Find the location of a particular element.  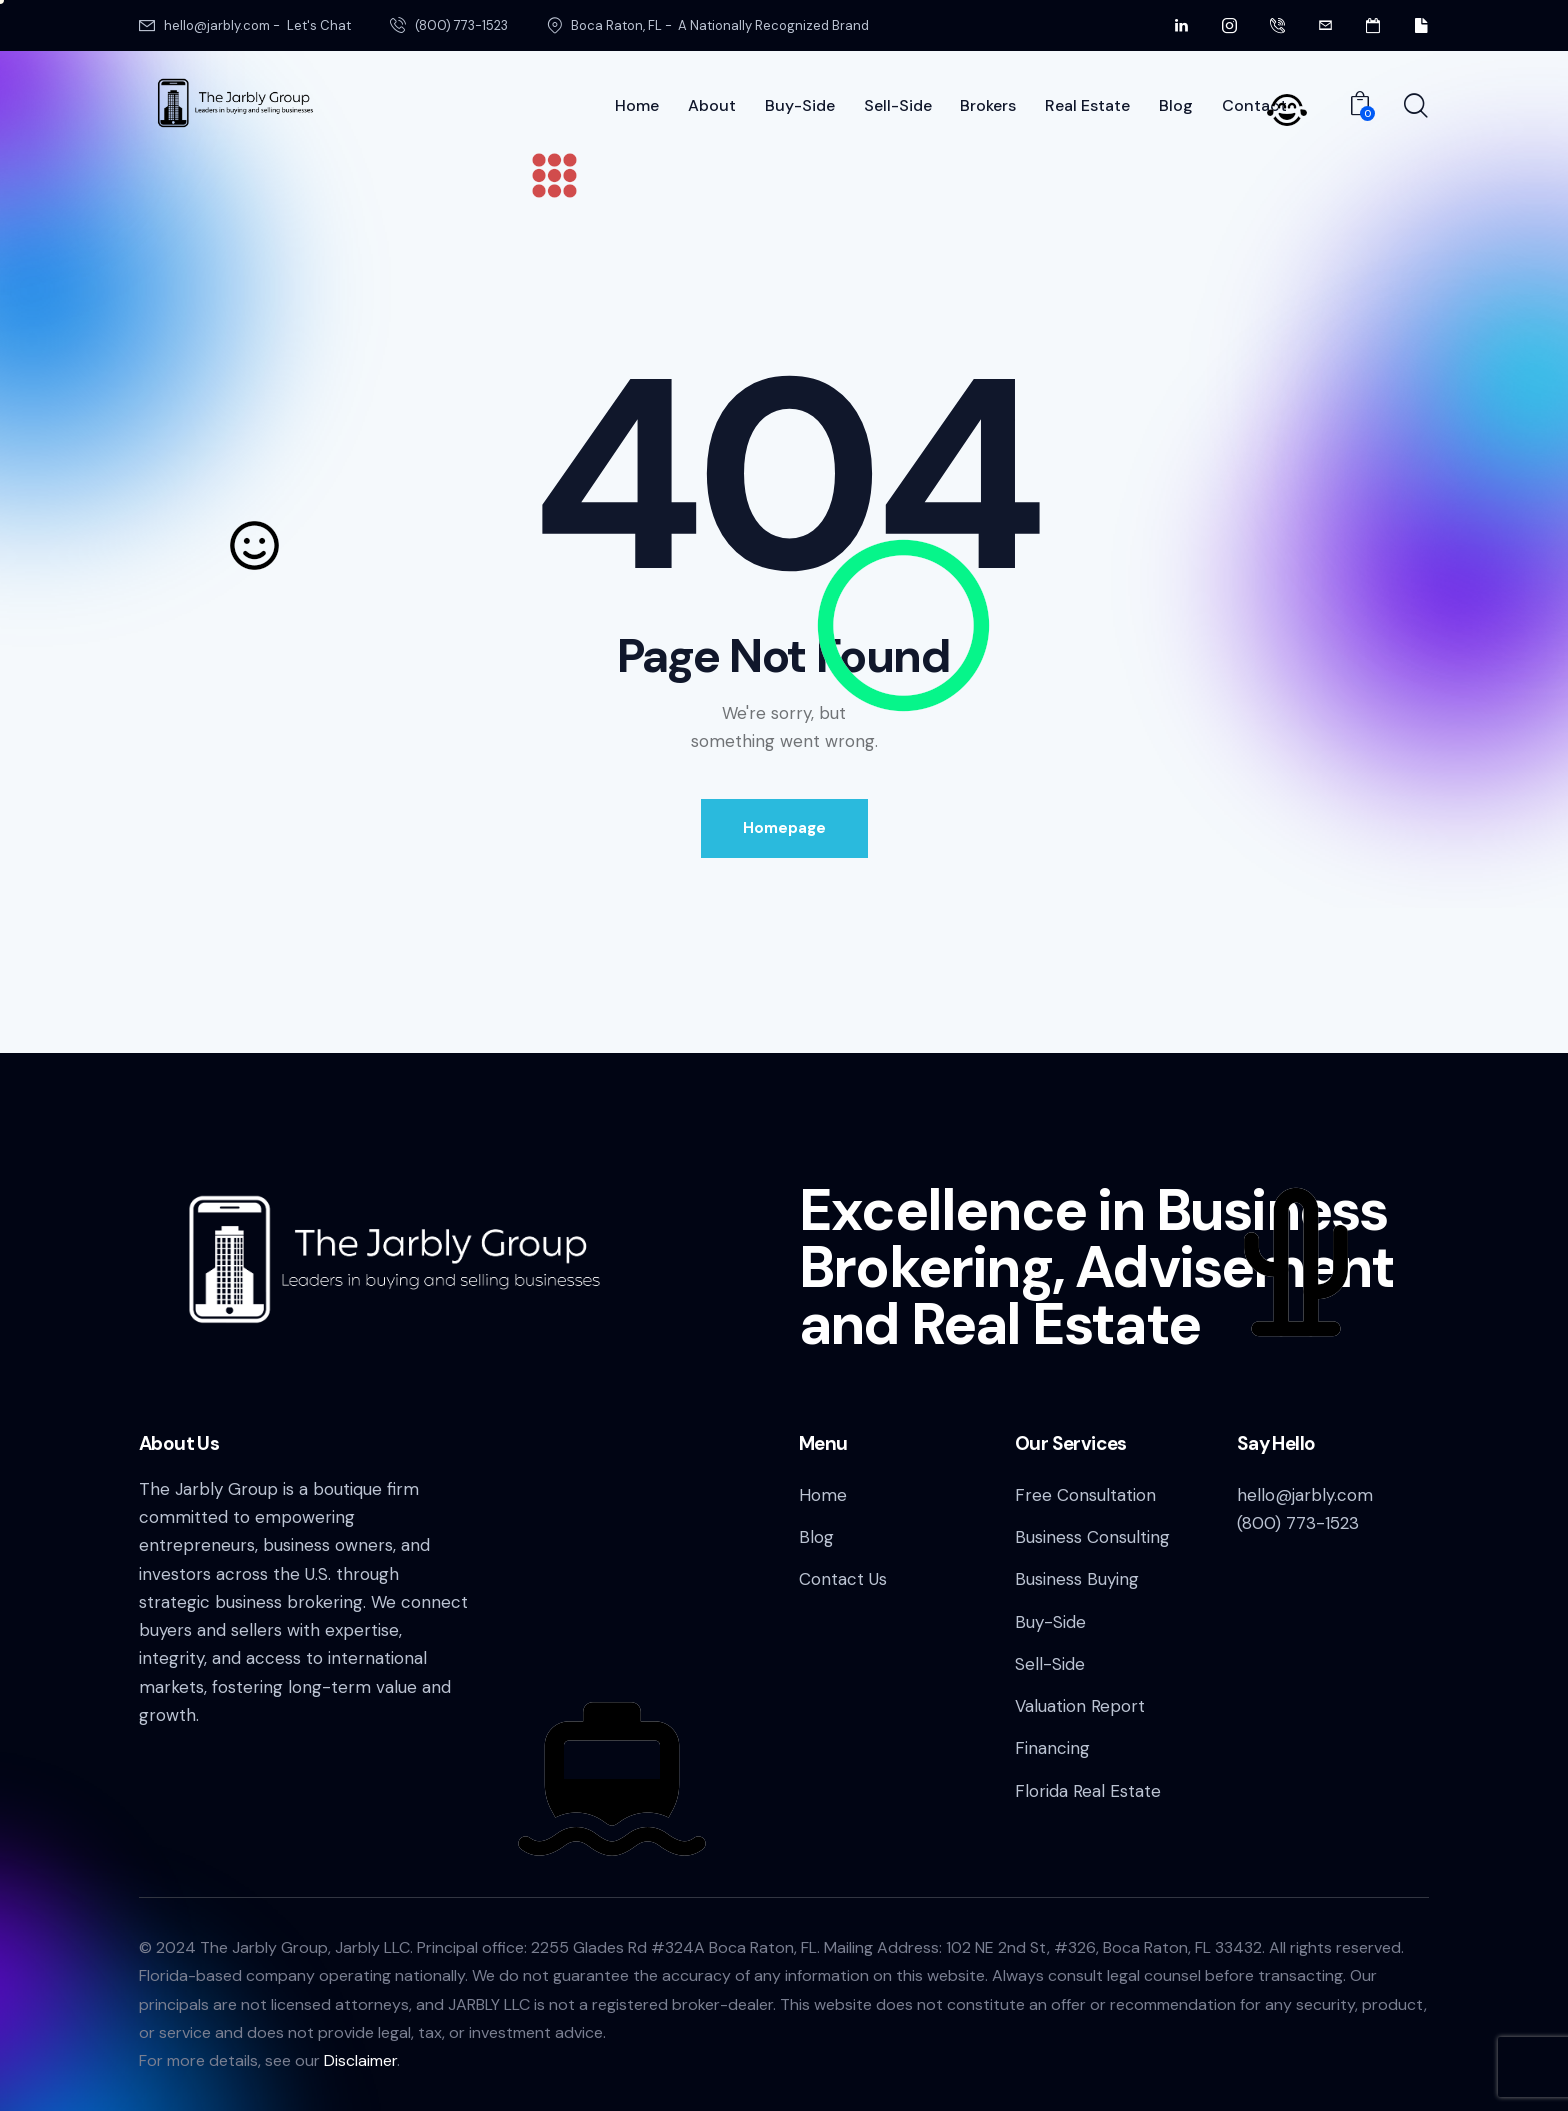

add an emoji or reaction is located at coordinates (254, 545).